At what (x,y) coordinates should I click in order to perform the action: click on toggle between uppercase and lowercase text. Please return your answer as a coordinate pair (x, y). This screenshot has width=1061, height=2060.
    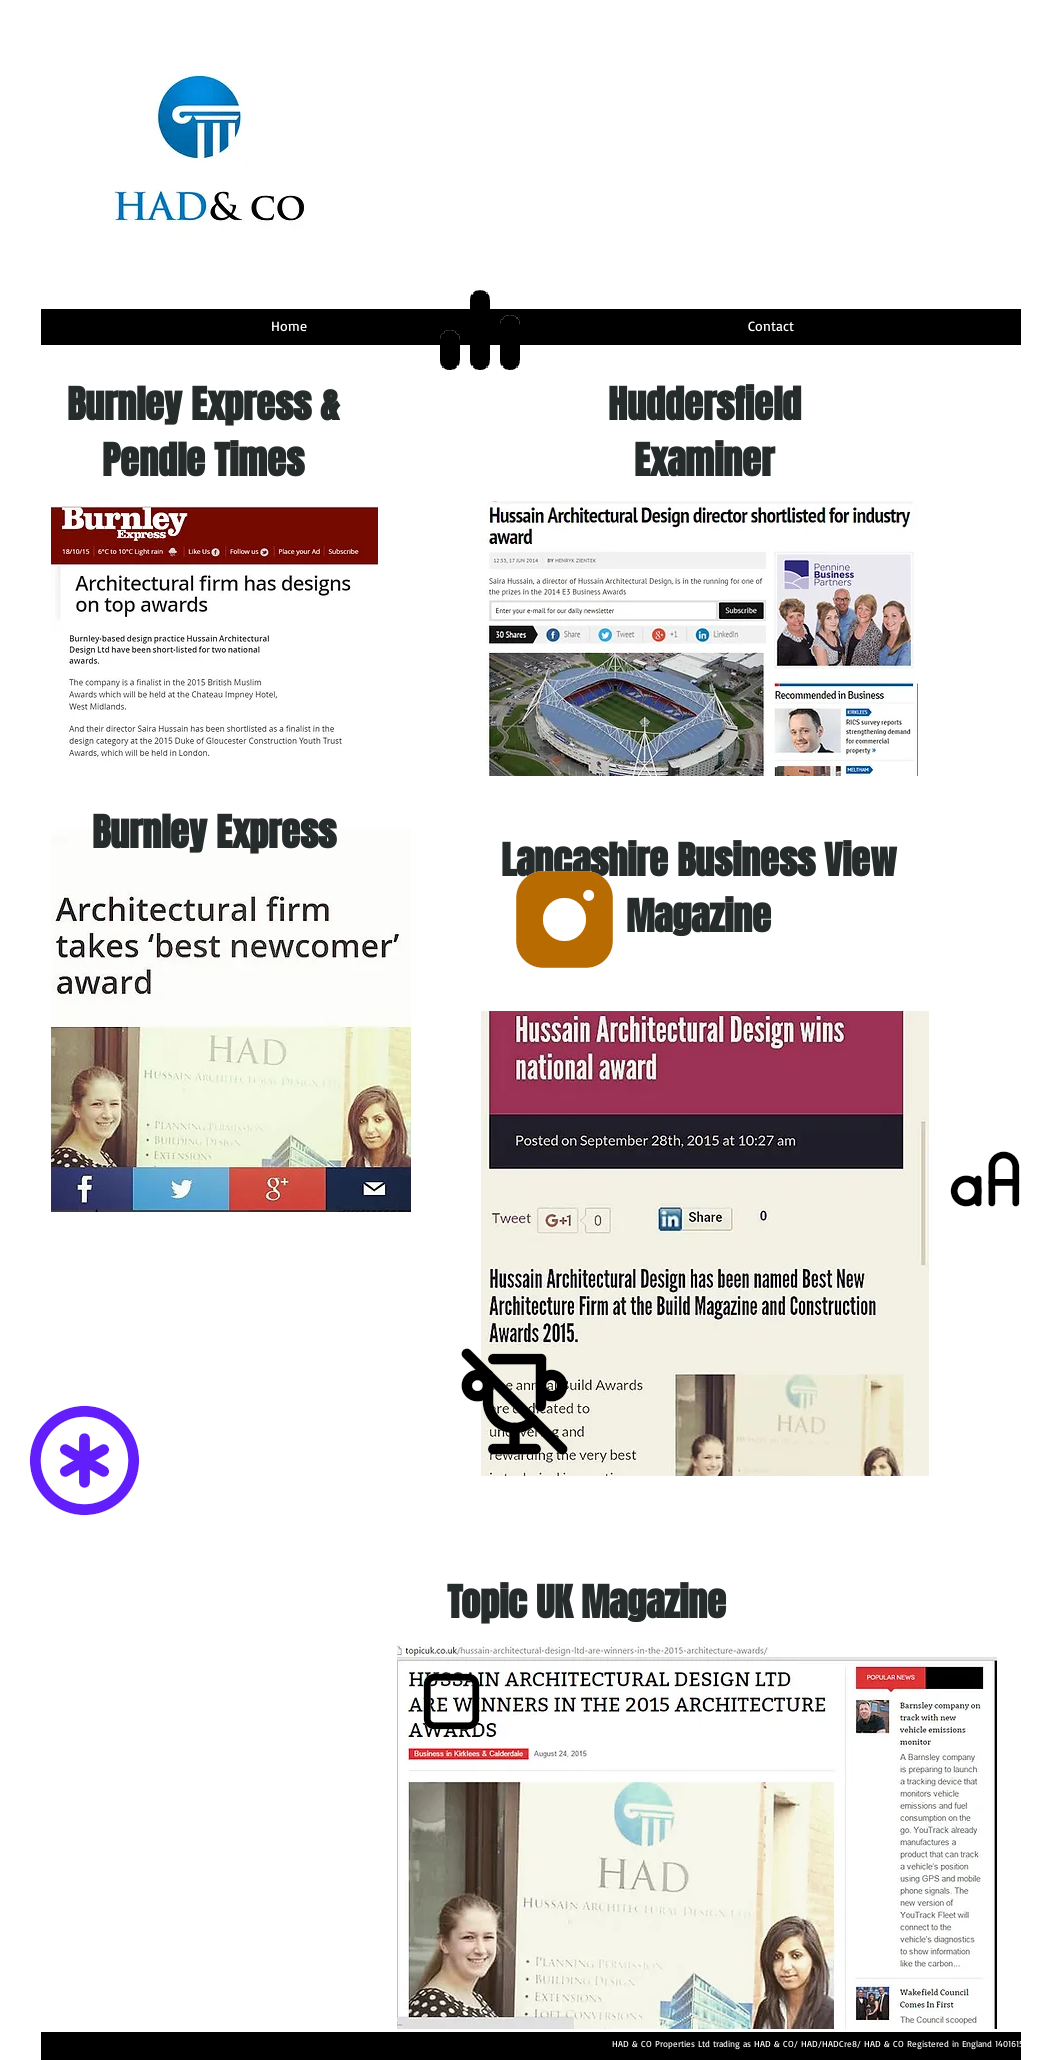
    Looking at the image, I should click on (985, 1179).